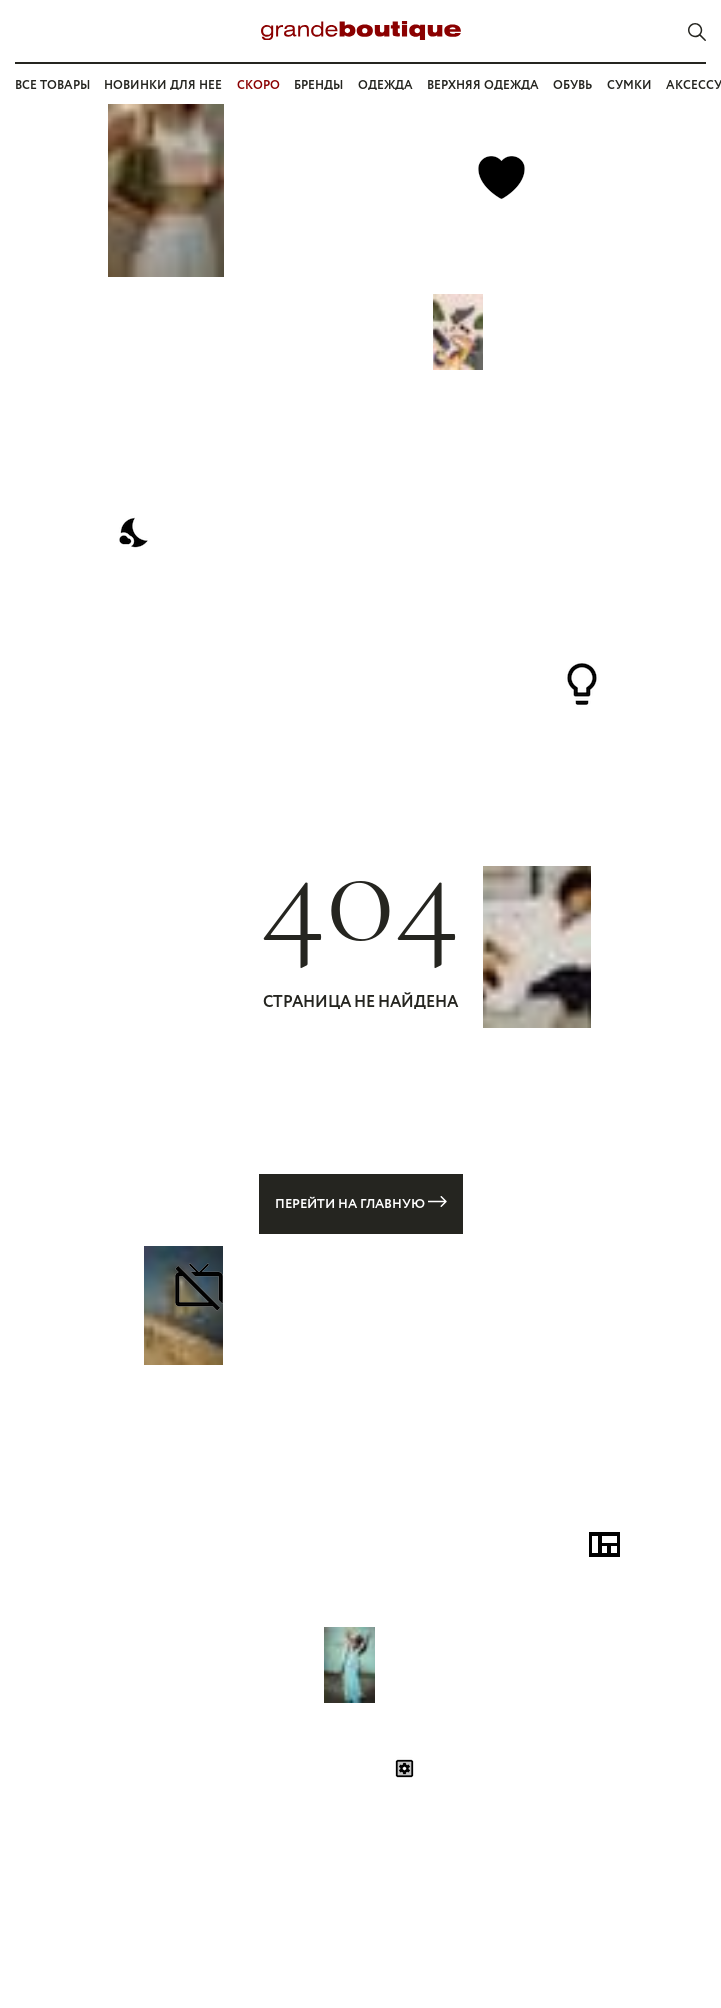 The width and height of the screenshot is (721, 2008). I want to click on add to favorites, so click(501, 177).